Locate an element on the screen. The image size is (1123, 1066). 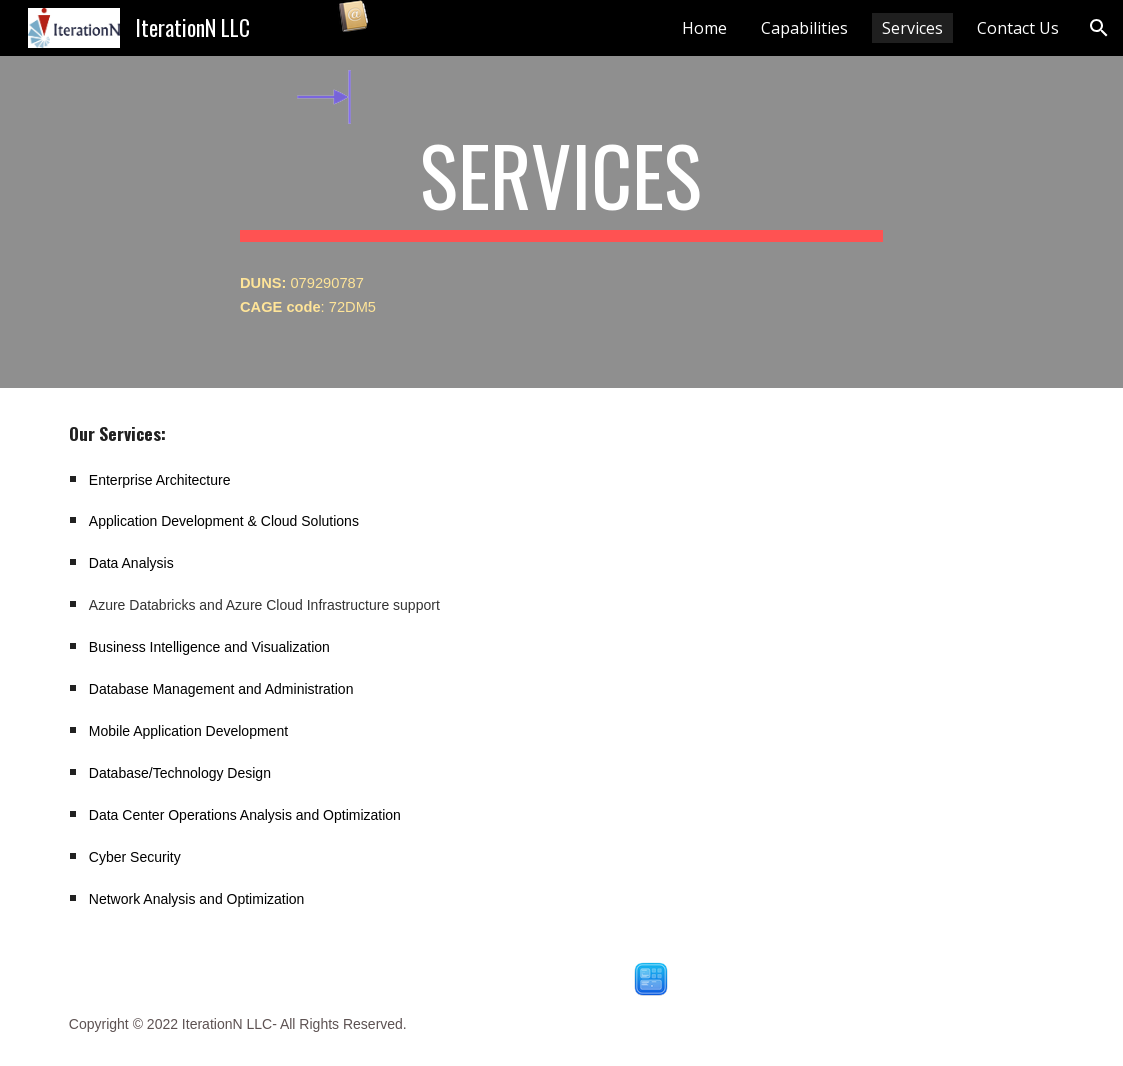
open widgetkit simulator app is located at coordinates (651, 979).